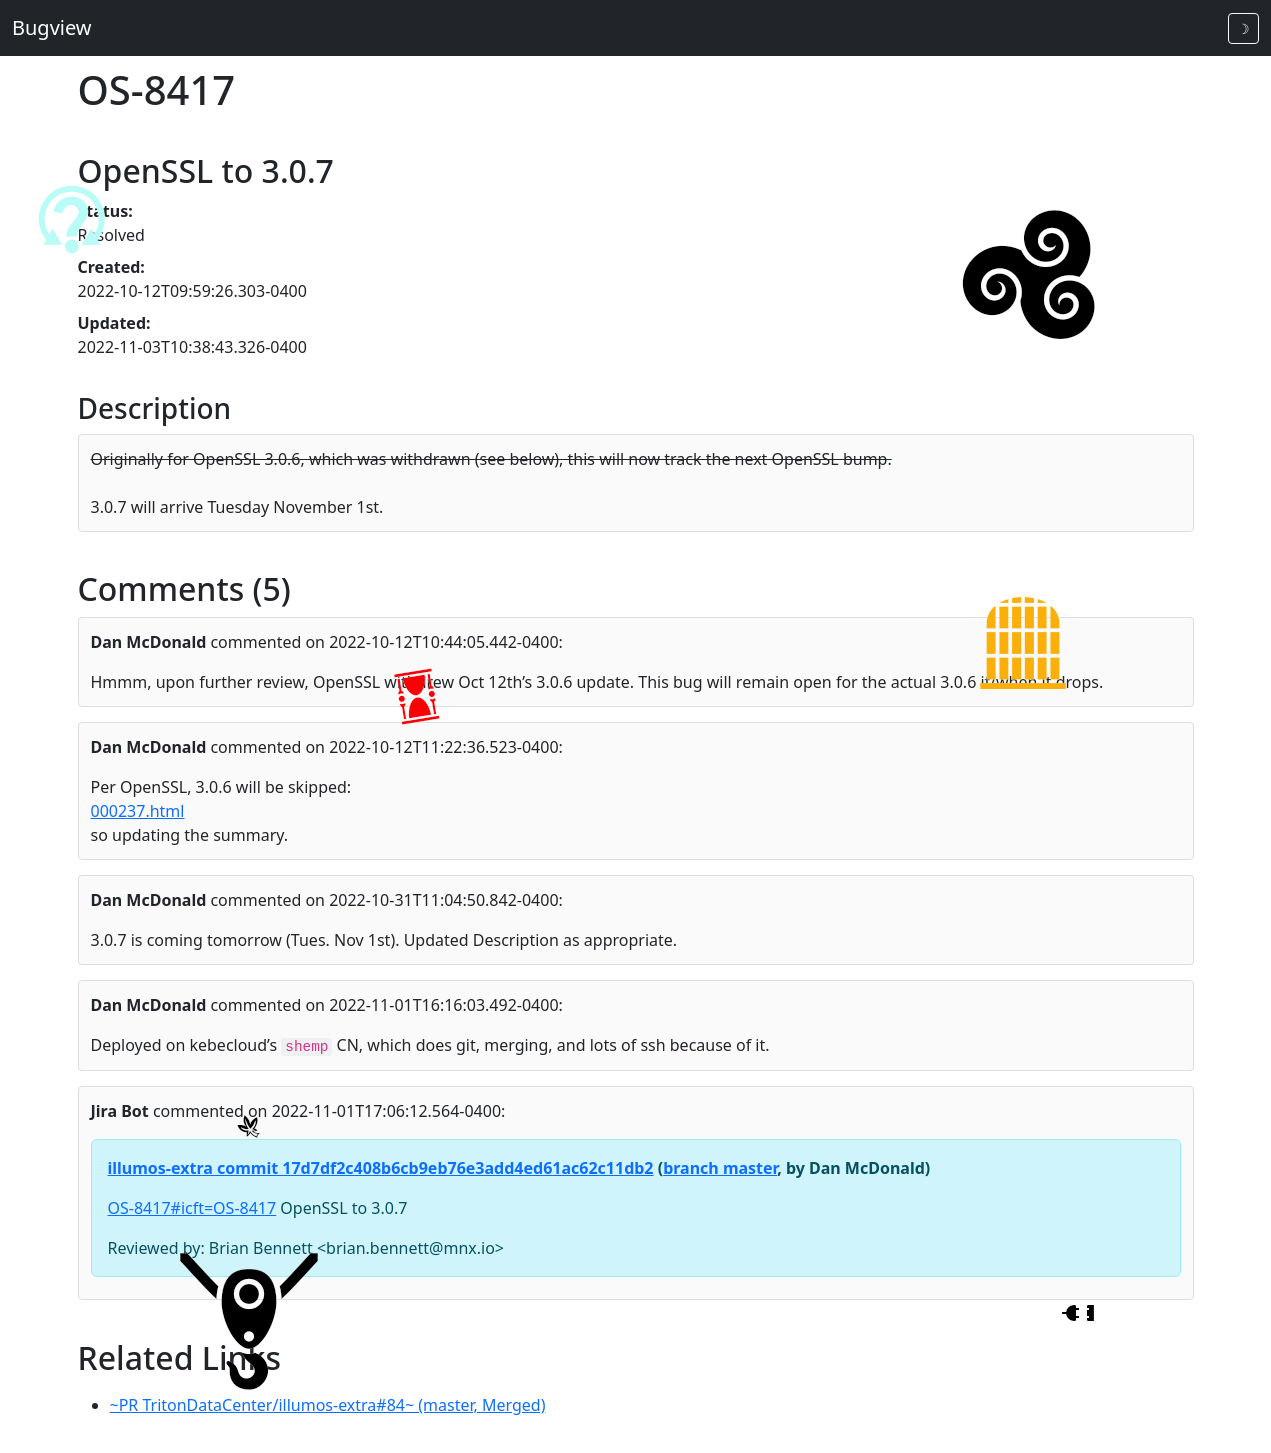  What do you see at coordinates (248, 1126) in the screenshot?
I see `represents nature or environmental content` at bounding box center [248, 1126].